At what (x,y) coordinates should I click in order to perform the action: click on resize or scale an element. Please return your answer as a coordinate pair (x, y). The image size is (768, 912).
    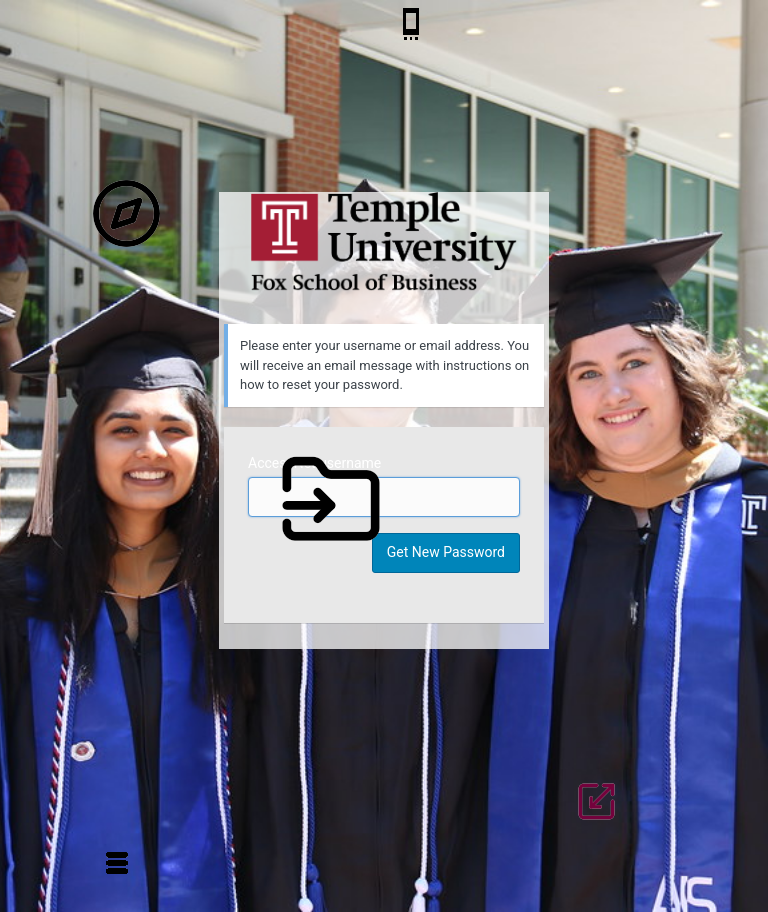
    Looking at the image, I should click on (596, 801).